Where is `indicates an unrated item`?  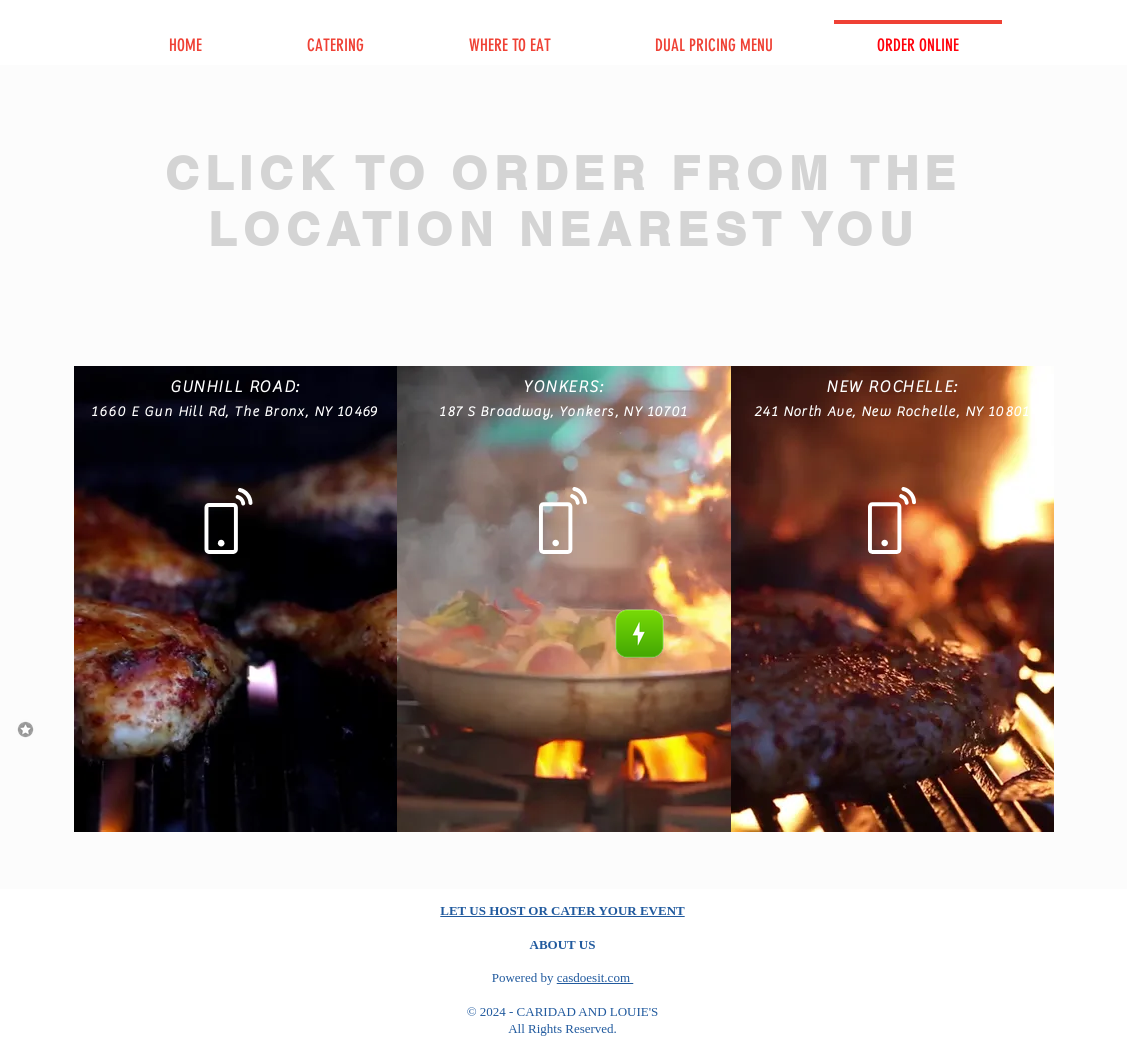 indicates an unrated item is located at coordinates (25, 729).